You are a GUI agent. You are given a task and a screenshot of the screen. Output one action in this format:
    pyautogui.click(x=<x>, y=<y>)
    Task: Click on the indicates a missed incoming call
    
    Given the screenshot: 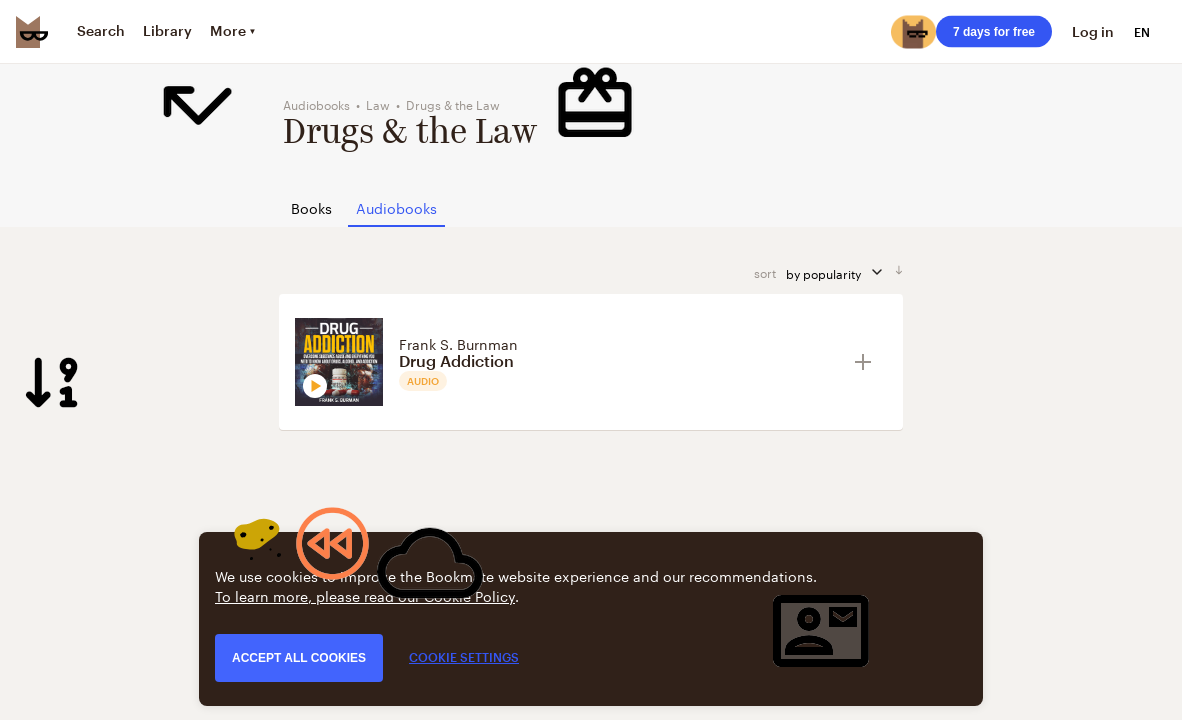 What is the action you would take?
    pyautogui.click(x=198, y=105)
    